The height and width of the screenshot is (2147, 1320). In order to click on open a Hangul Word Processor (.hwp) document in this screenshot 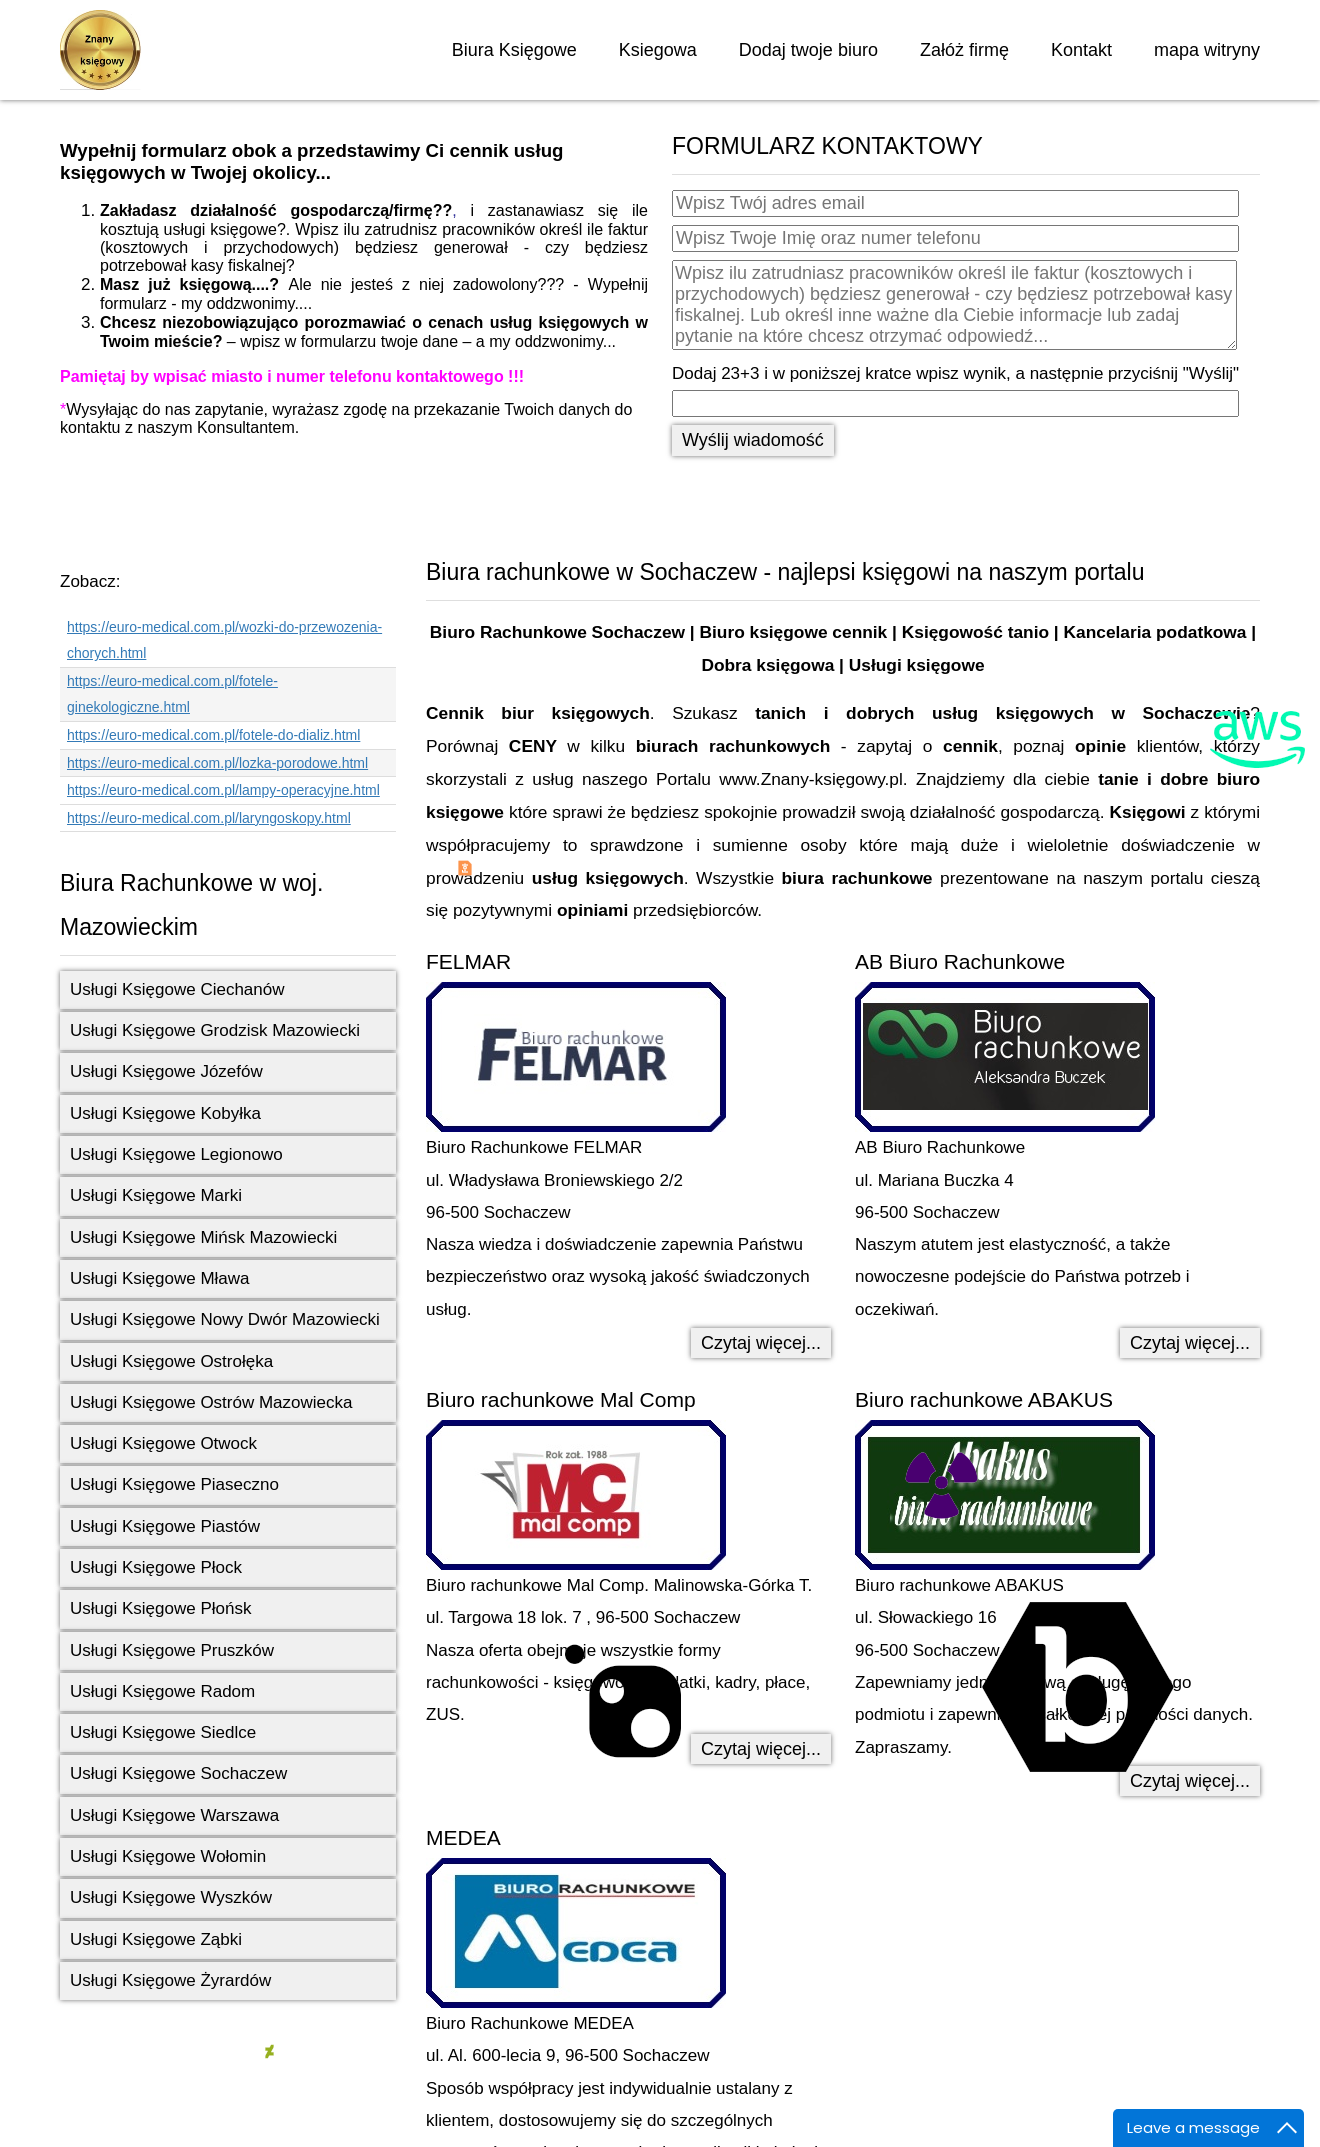, I will do `click(465, 868)`.